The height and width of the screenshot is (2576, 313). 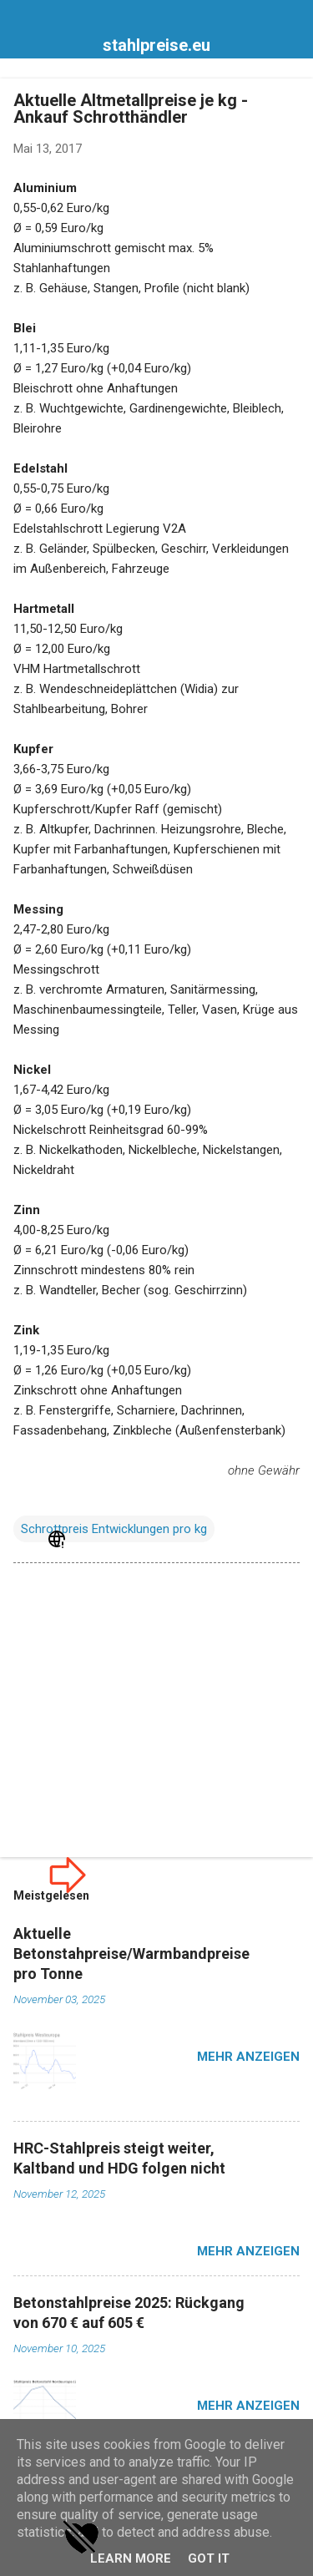 What do you see at coordinates (80, 2537) in the screenshot?
I see `remove from favorites` at bounding box center [80, 2537].